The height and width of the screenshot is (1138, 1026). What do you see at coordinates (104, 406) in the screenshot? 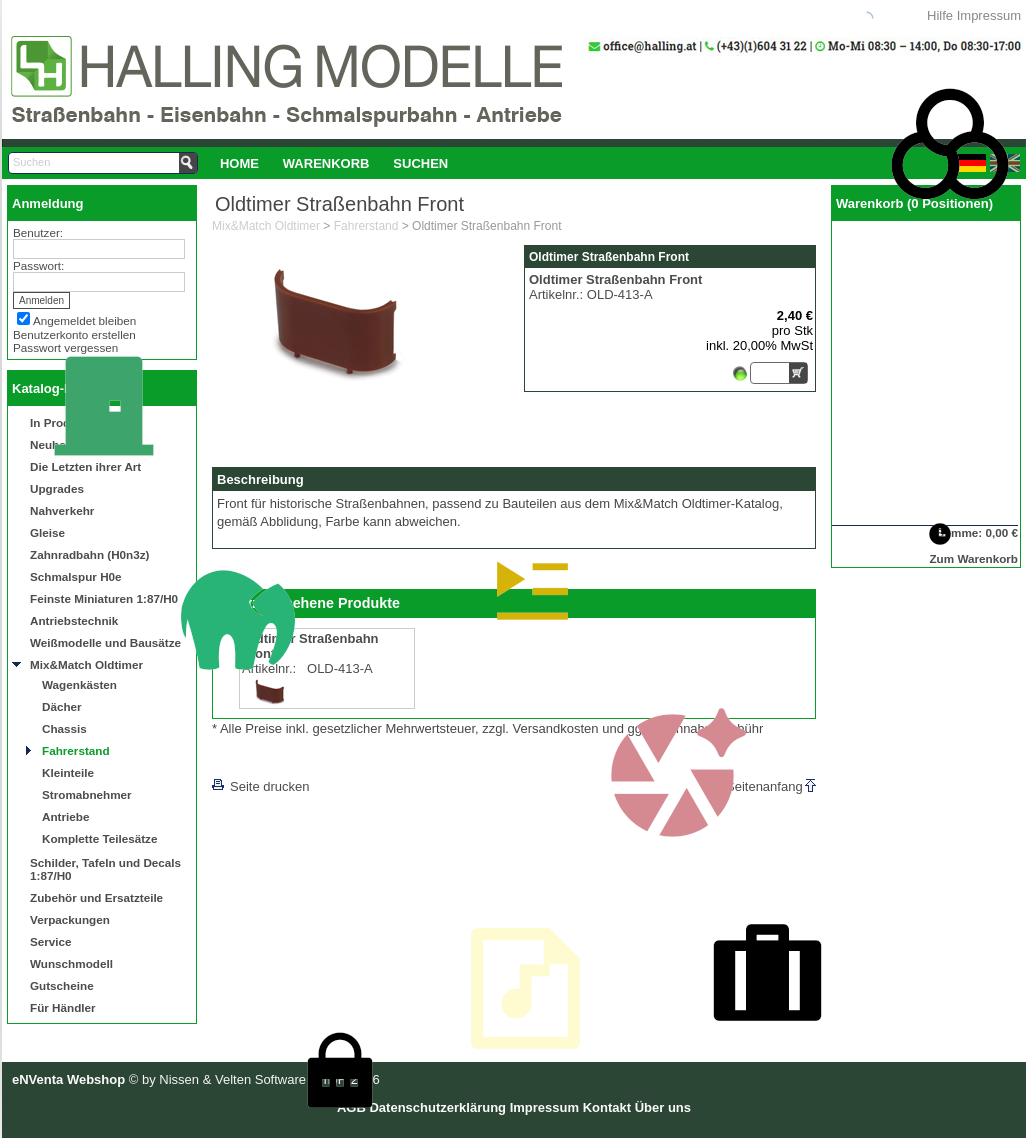
I see `indicates a private or restricted area` at bounding box center [104, 406].